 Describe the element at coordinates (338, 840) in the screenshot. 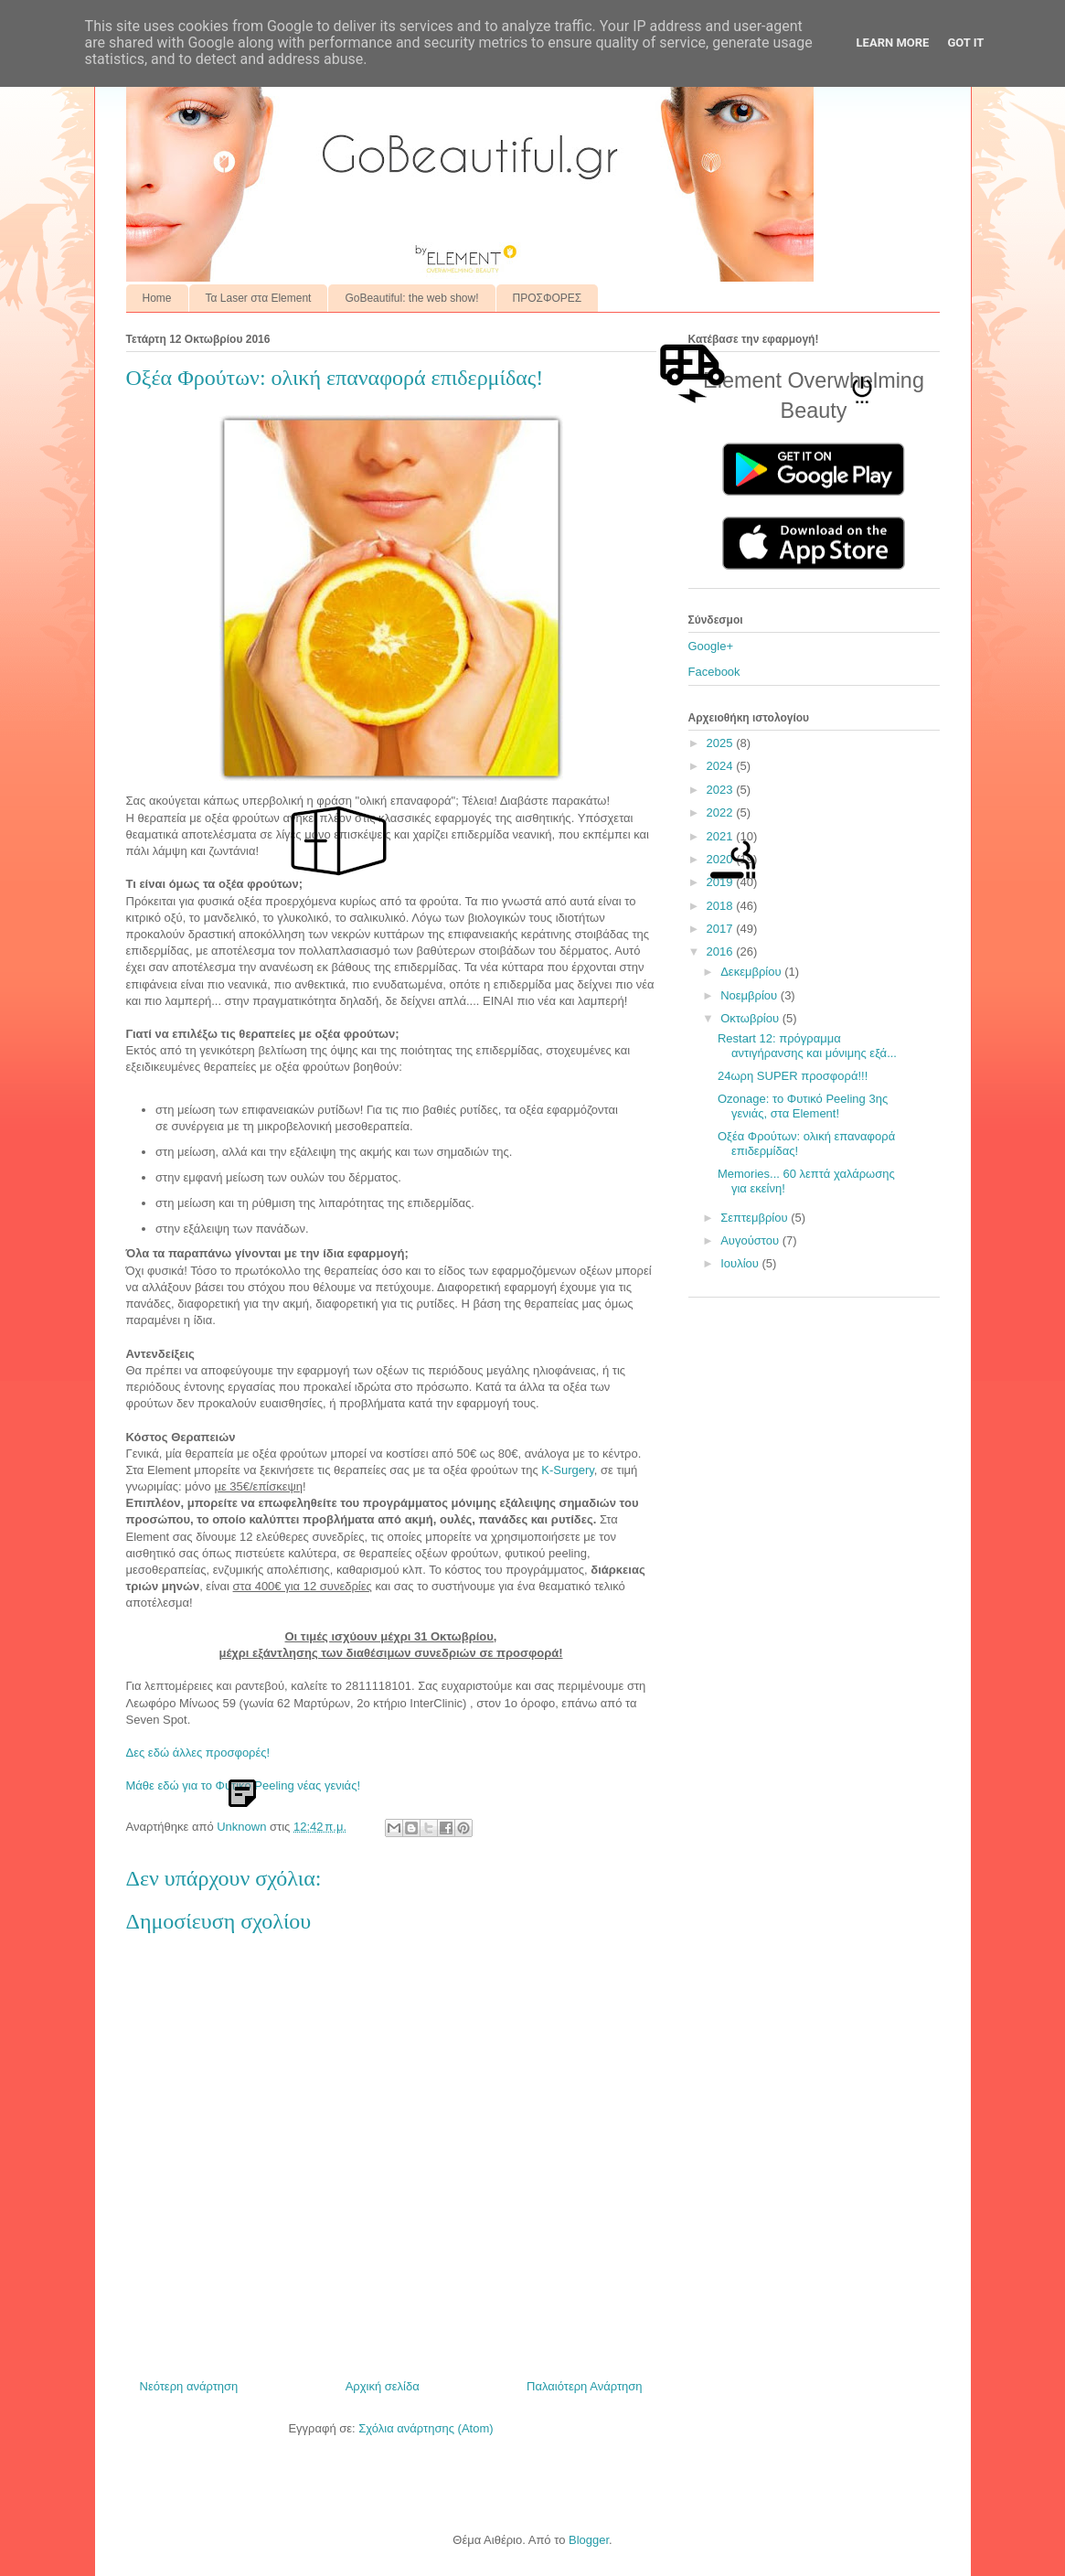

I see `view shipping or freight details` at that location.